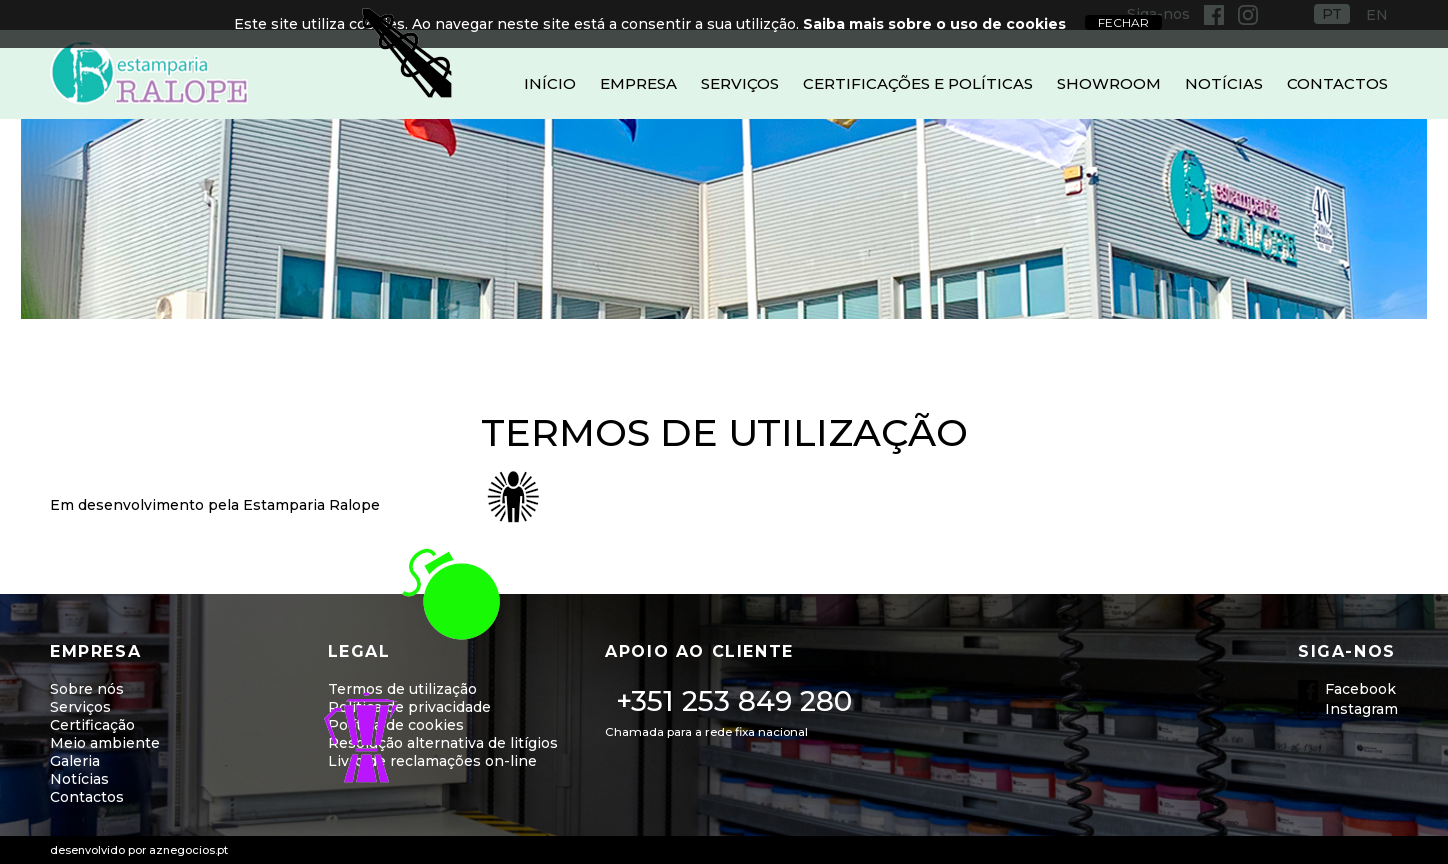 The image size is (1448, 864). I want to click on activate wave or beam attack, so click(407, 53).